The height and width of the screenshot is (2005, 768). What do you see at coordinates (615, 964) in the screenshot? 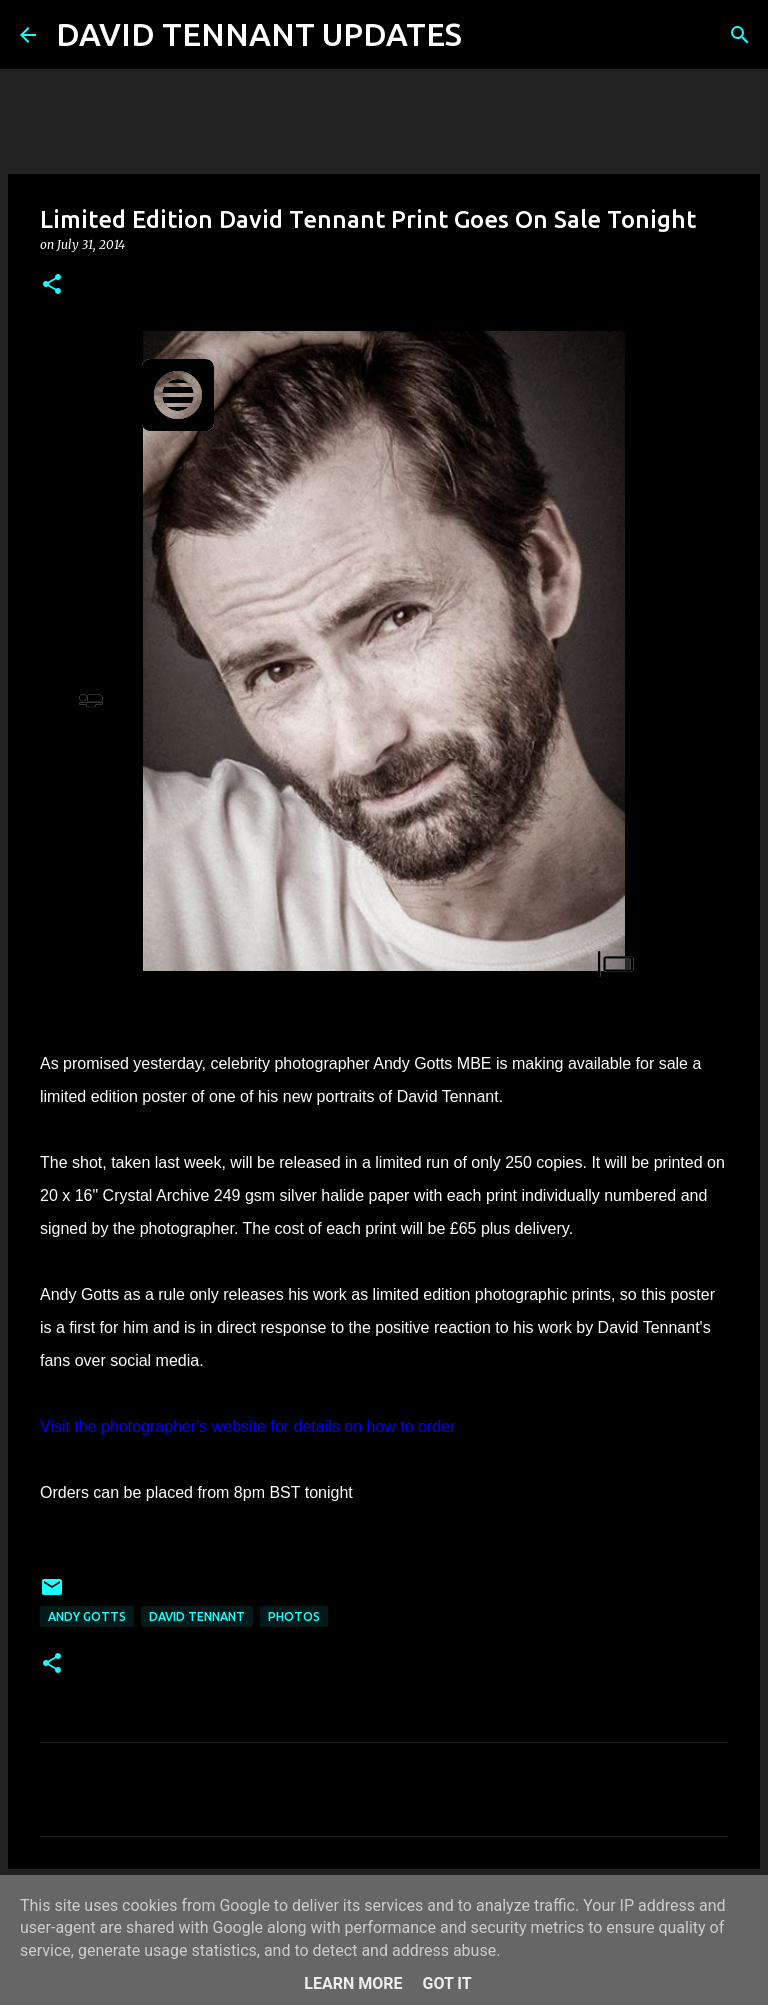
I see `align content to the left edge` at bounding box center [615, 964].